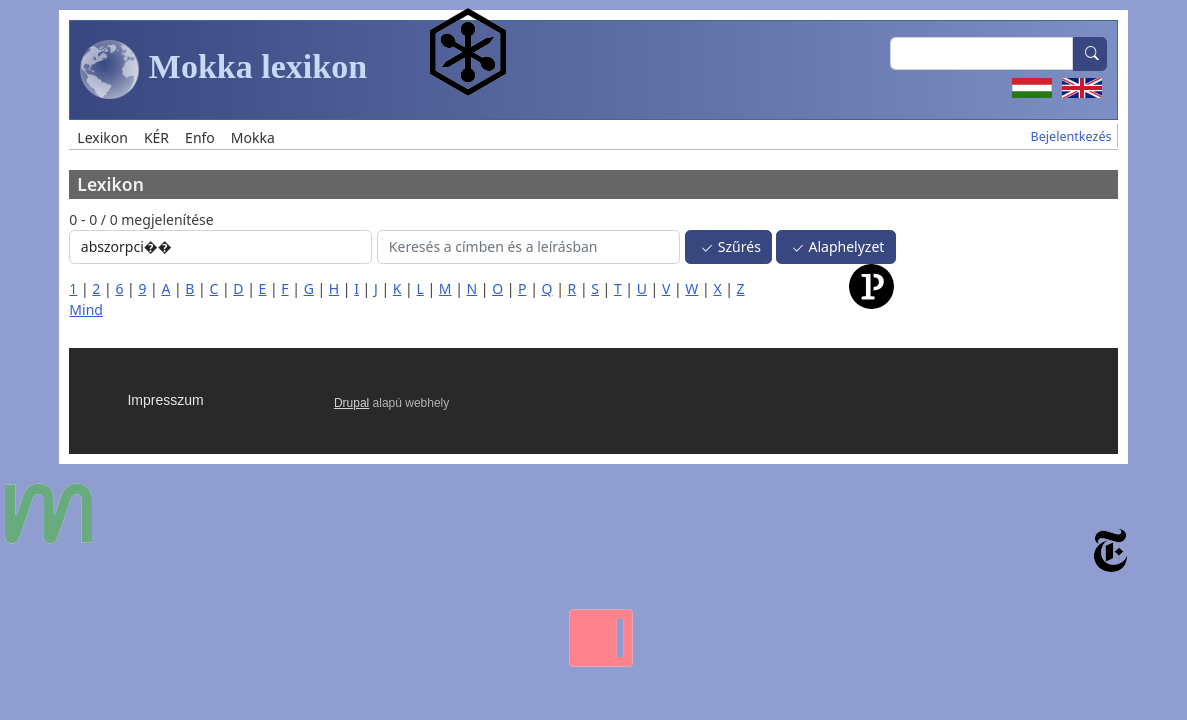 The image size is (1187, 720). What do you see at coordinates (468, 52) in the screenshot?
I see `legacy games logo` at bounding box center [468, 52].